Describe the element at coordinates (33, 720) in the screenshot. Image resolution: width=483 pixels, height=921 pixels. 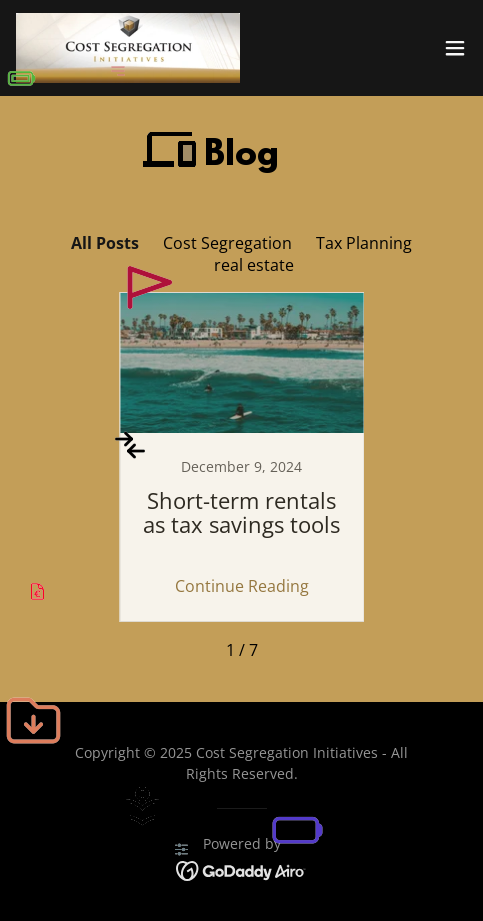
I see `download files to folder` at that location.